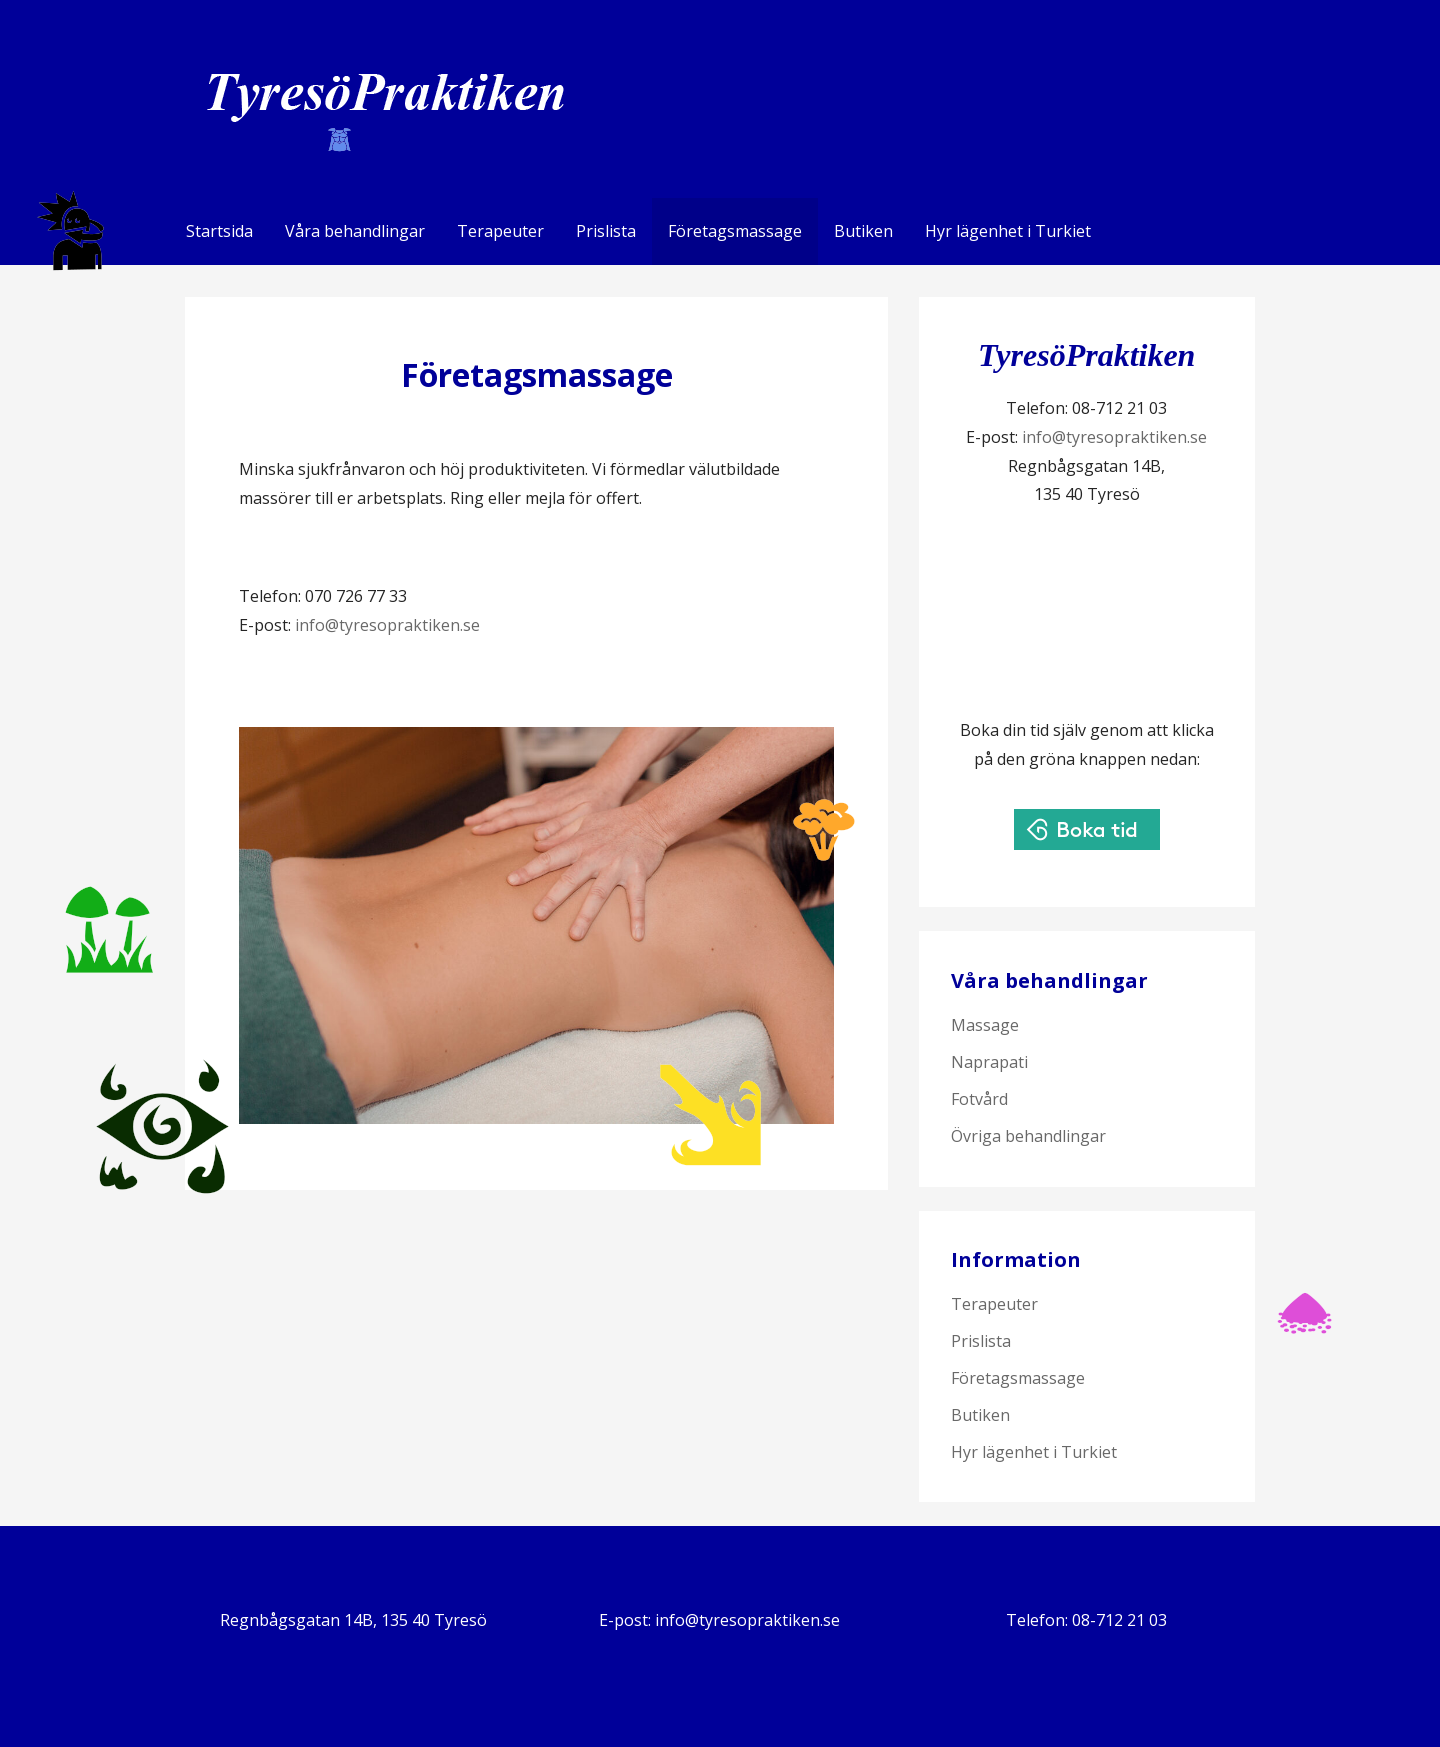 The width and height of the screenshot is (1440, 1747). I want to click on equip armor or cape to character, so click(339, 139).